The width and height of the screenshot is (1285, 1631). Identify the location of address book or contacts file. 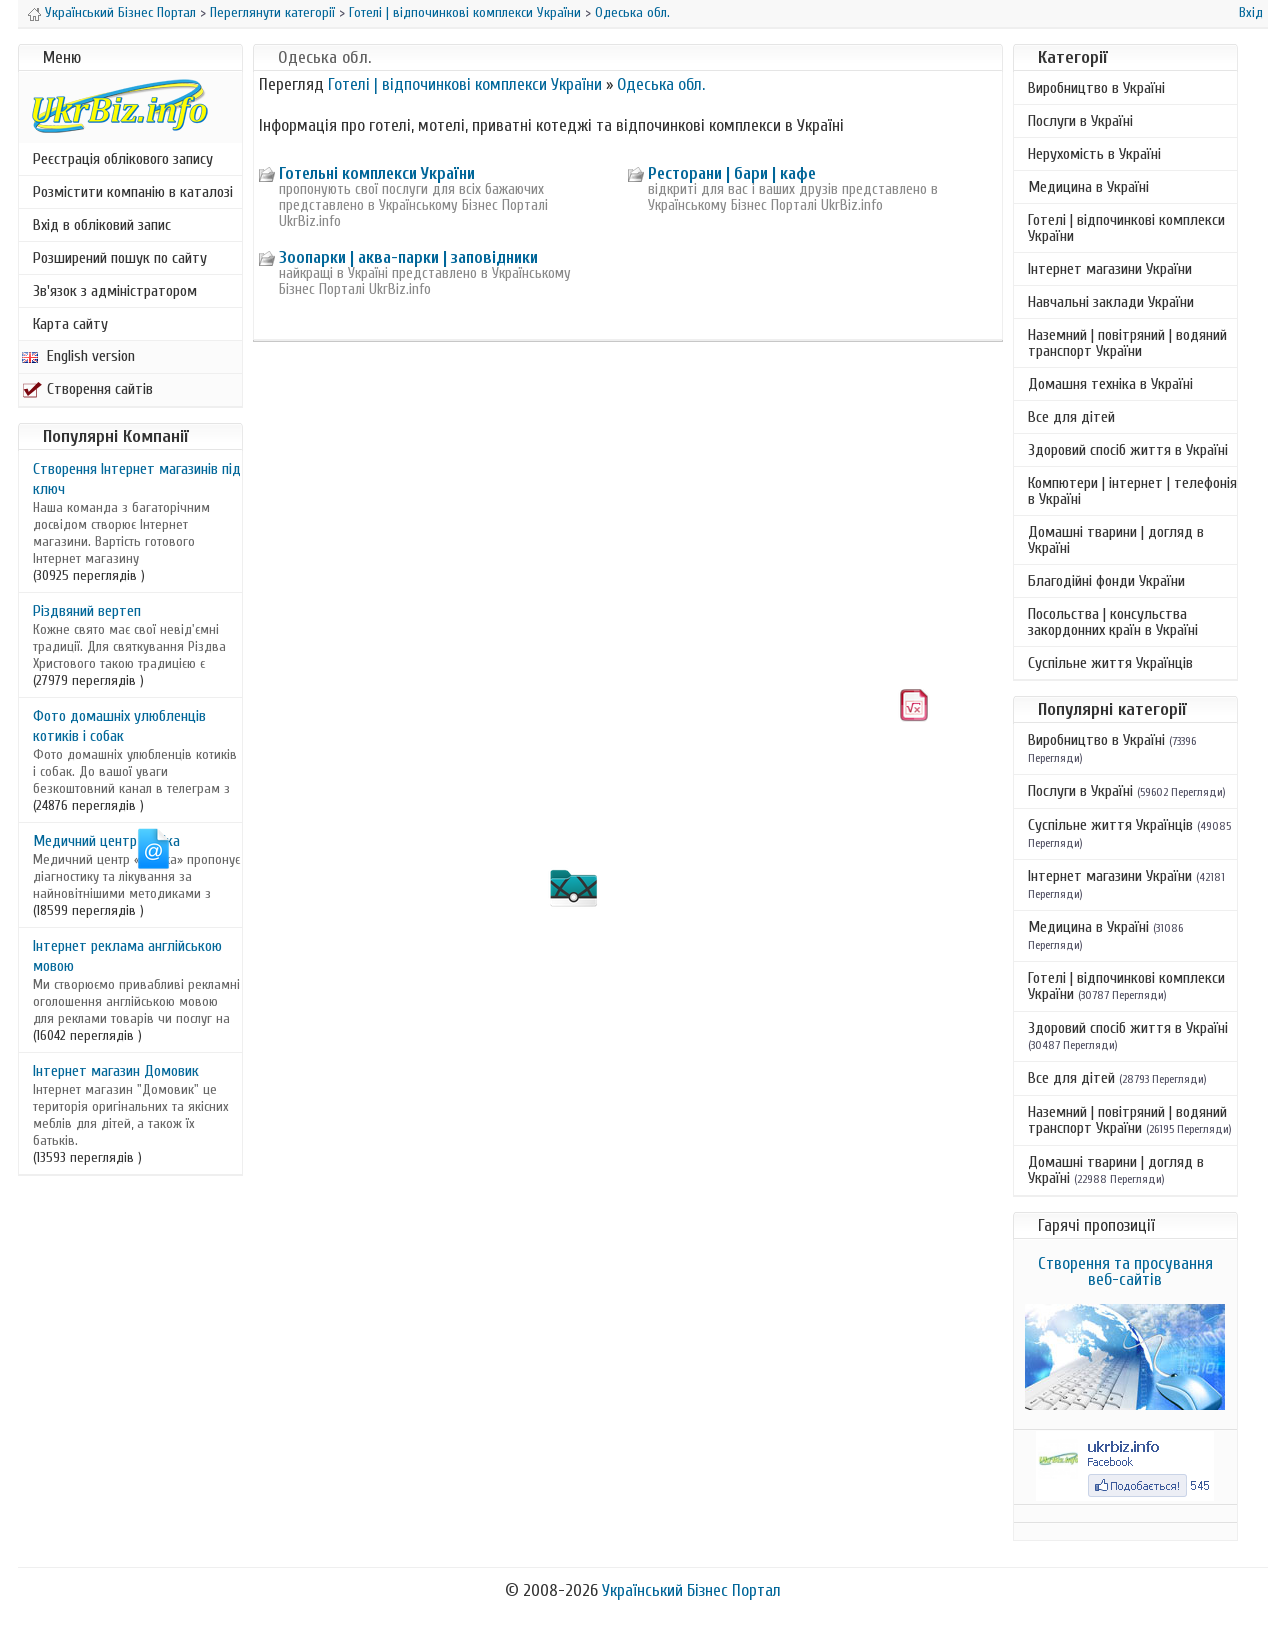
(153, 849).